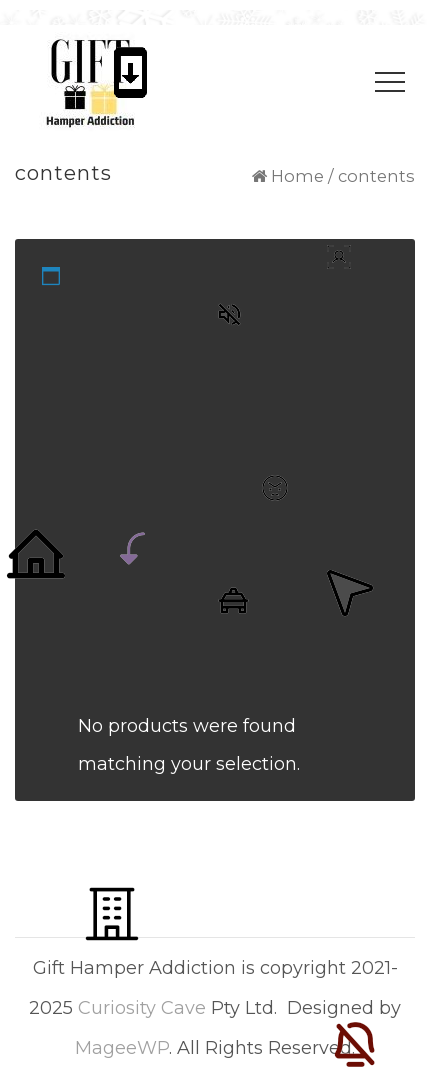 This screenshot has height=1078, width=430. I want to click on focus on user profile or account, so click(339, 257).